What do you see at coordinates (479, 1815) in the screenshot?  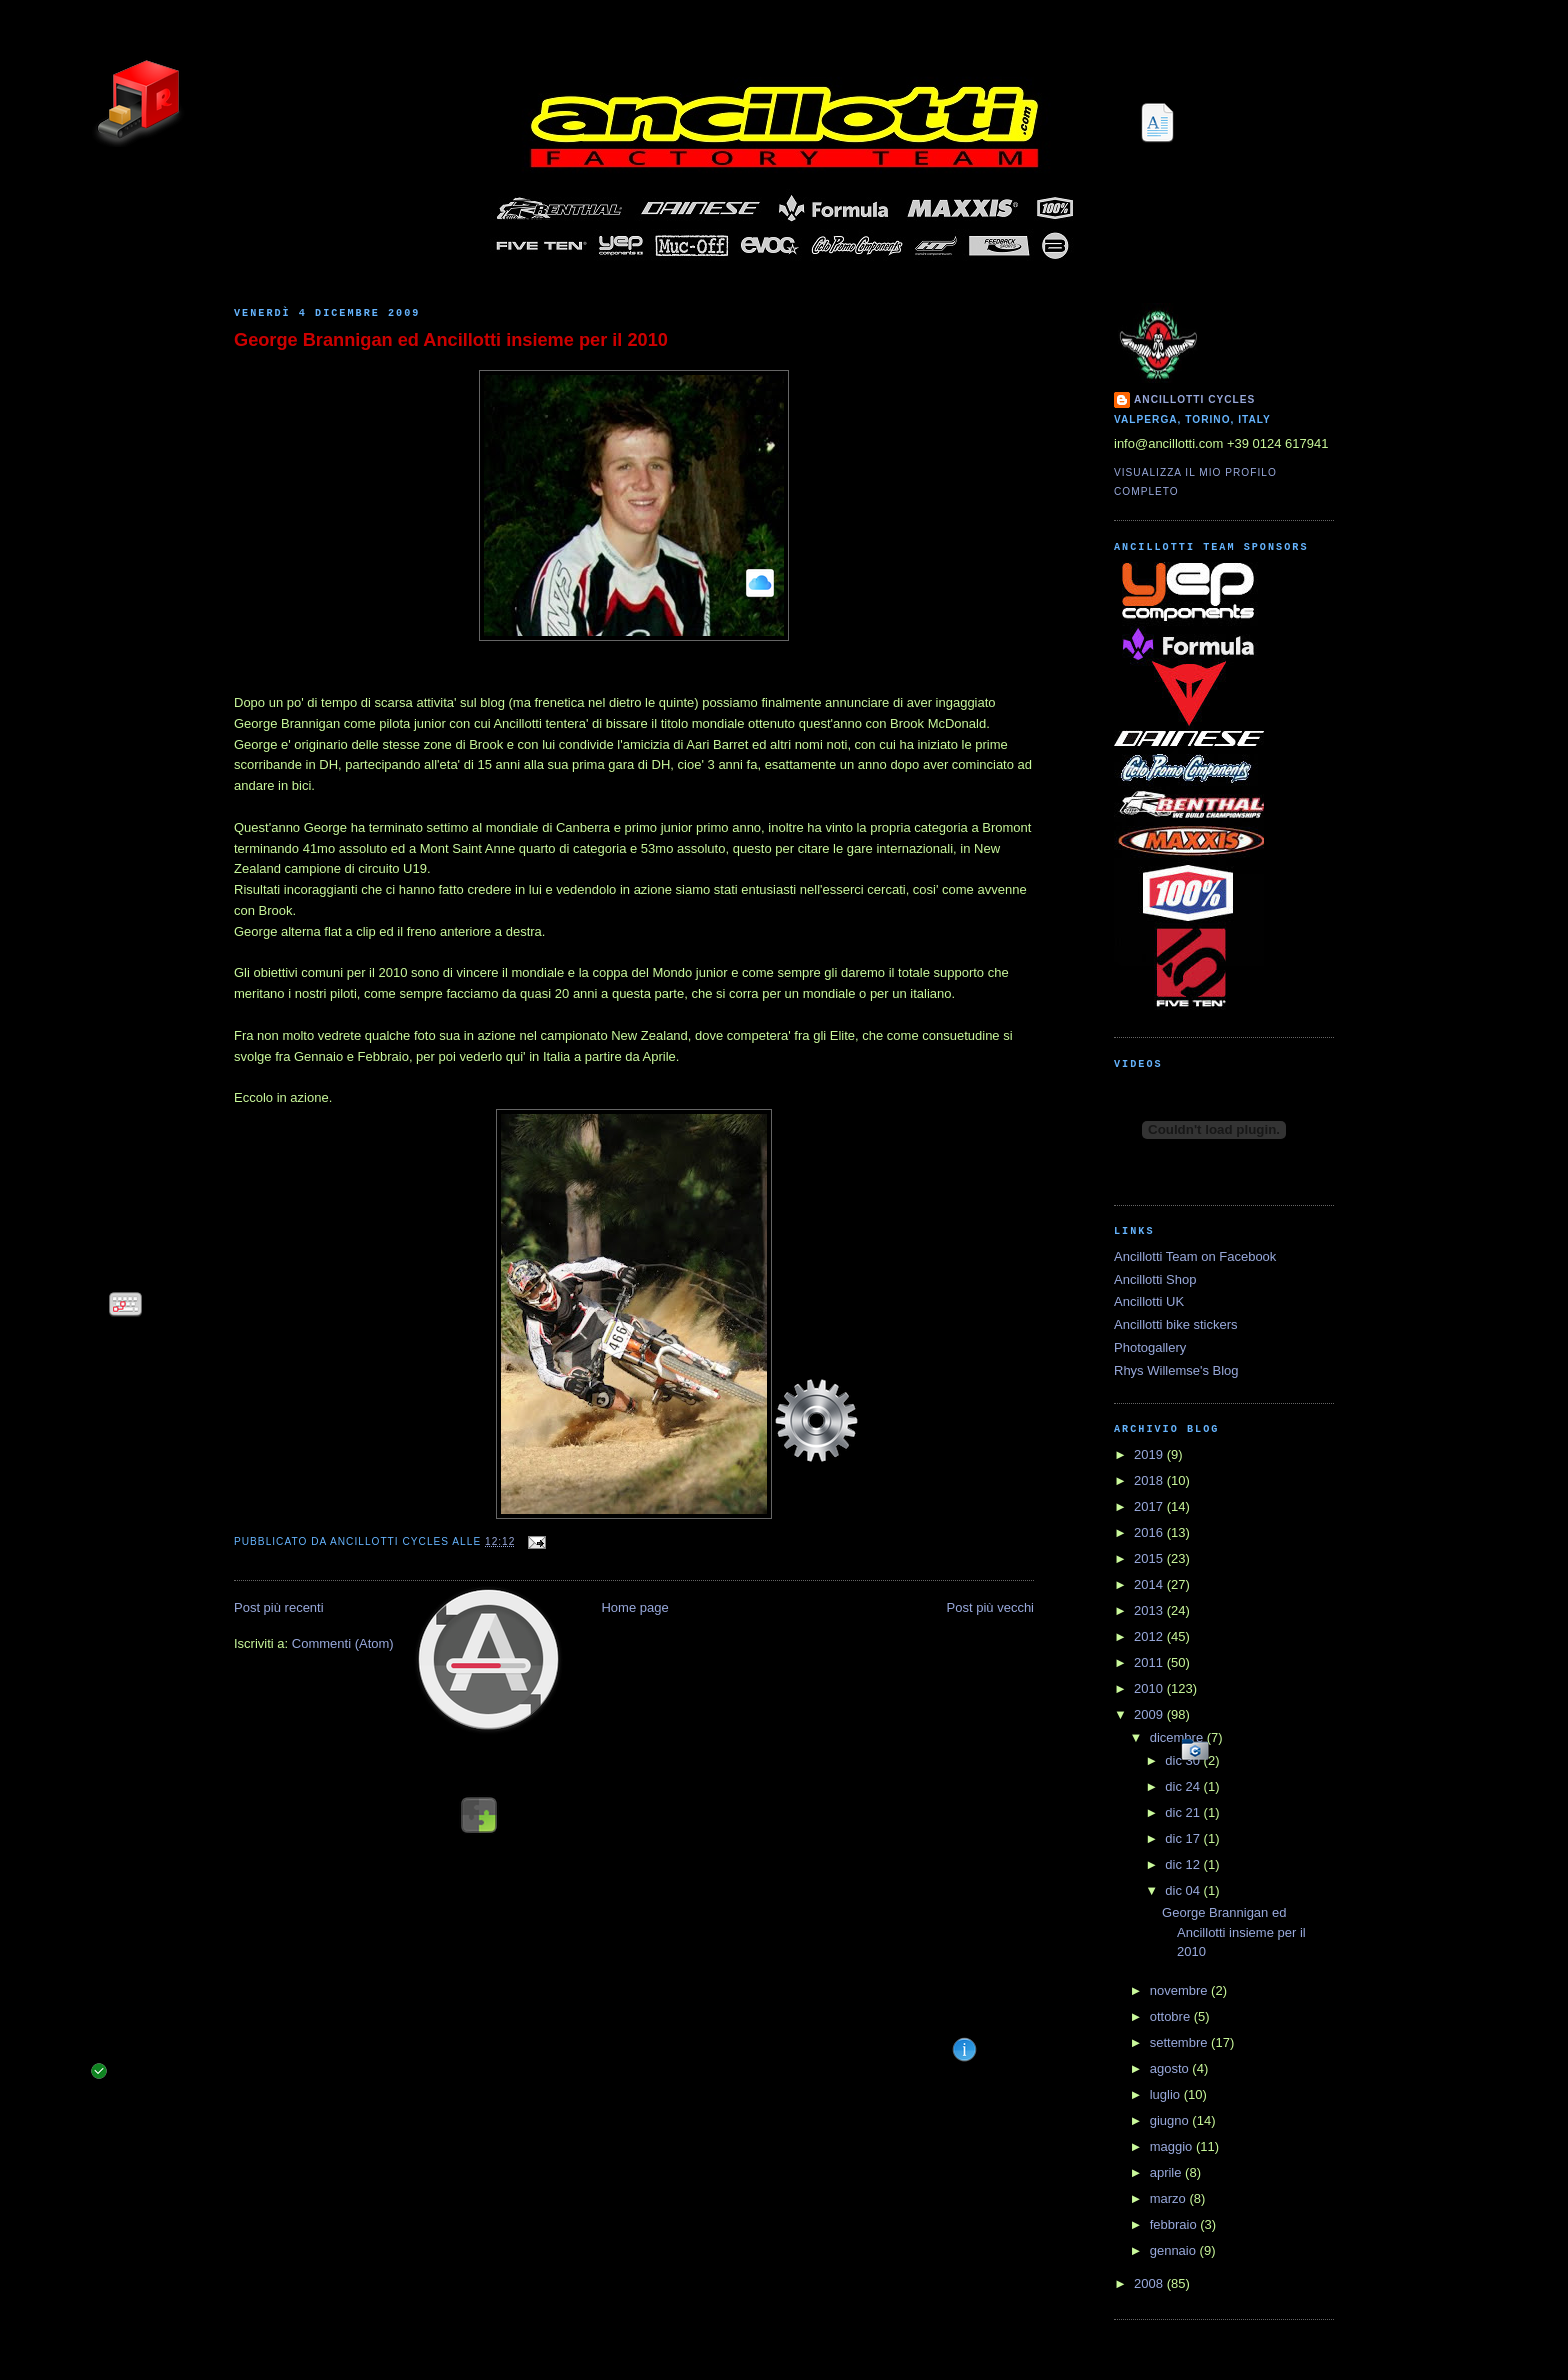 I see `open browser extensions manager` at bounding box center [479, 1815].